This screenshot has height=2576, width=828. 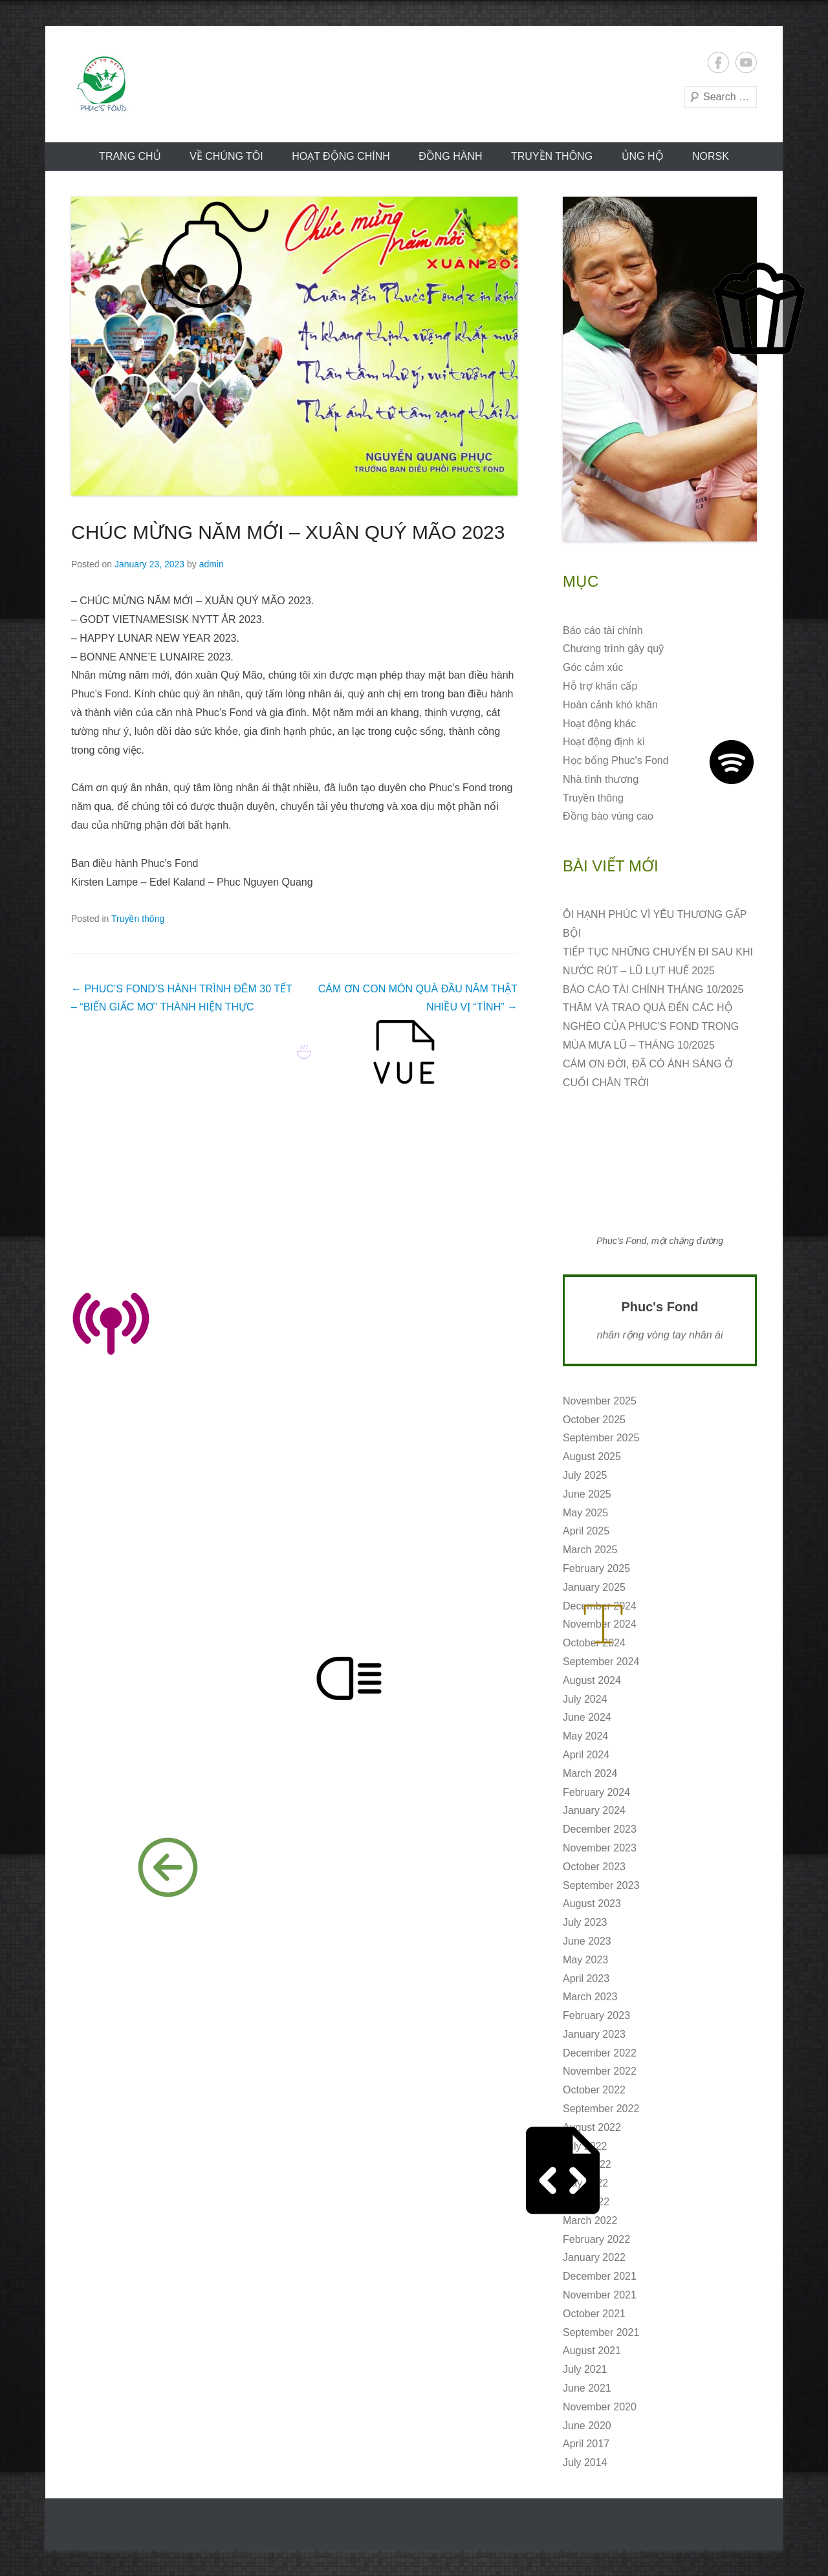 What do you see at coordinates (563, 2170) in the screenshot?
I see `view source code file` at bounding box center [563, 2170].